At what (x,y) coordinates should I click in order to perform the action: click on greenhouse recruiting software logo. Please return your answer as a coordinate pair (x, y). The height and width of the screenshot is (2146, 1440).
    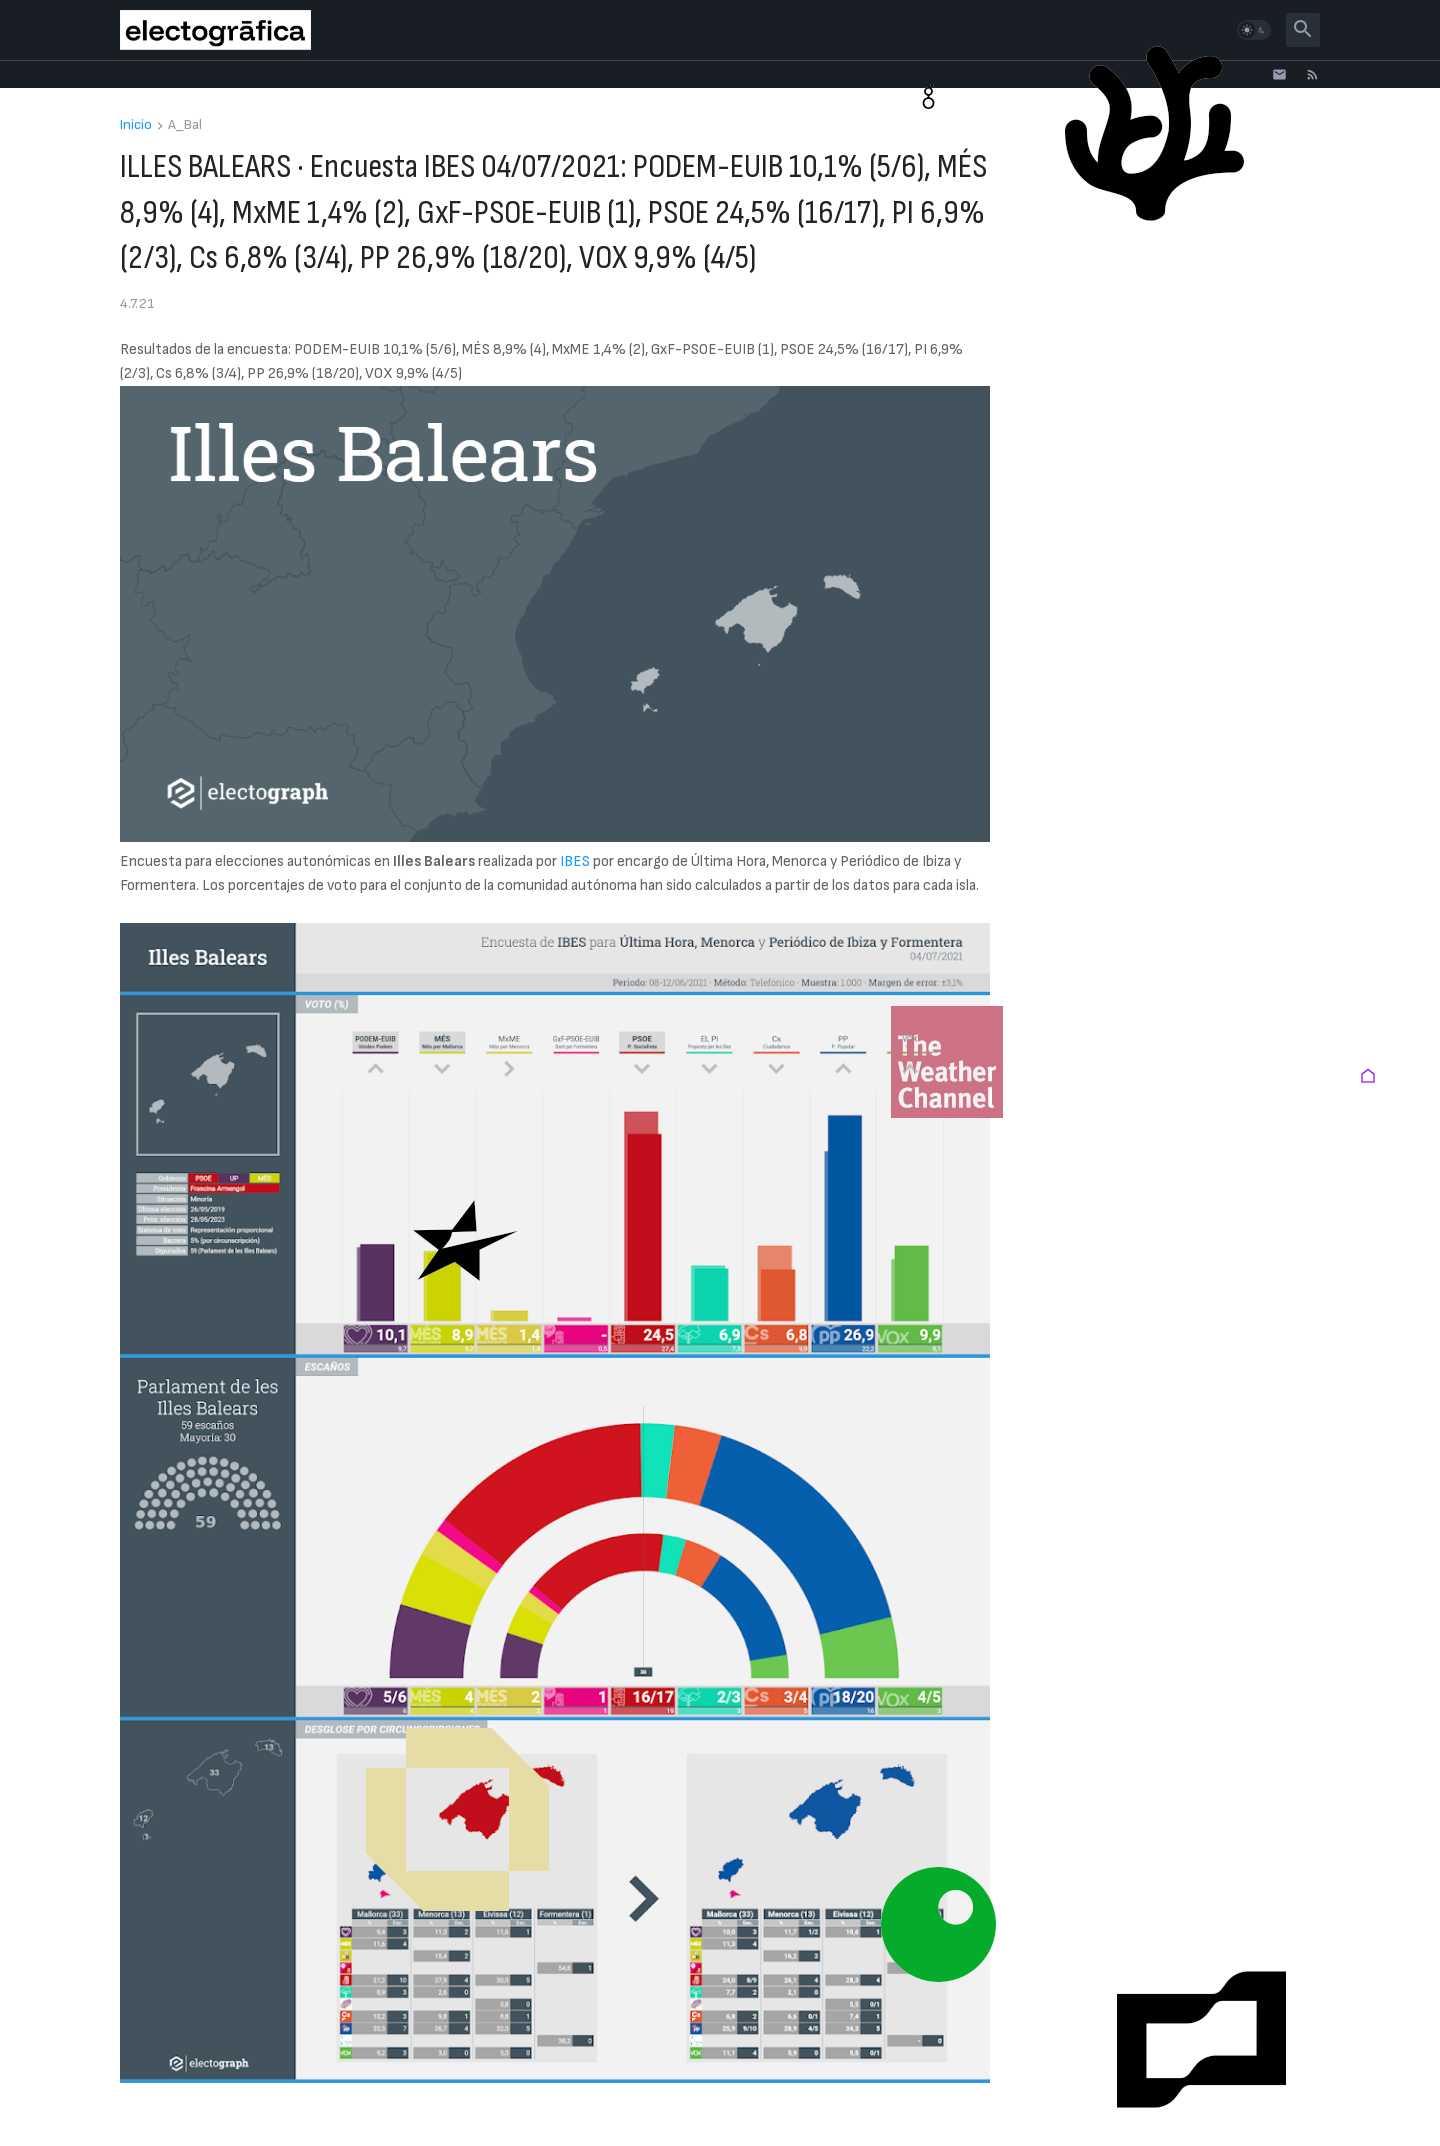
    Looking at the image, I should click on (928, 96).